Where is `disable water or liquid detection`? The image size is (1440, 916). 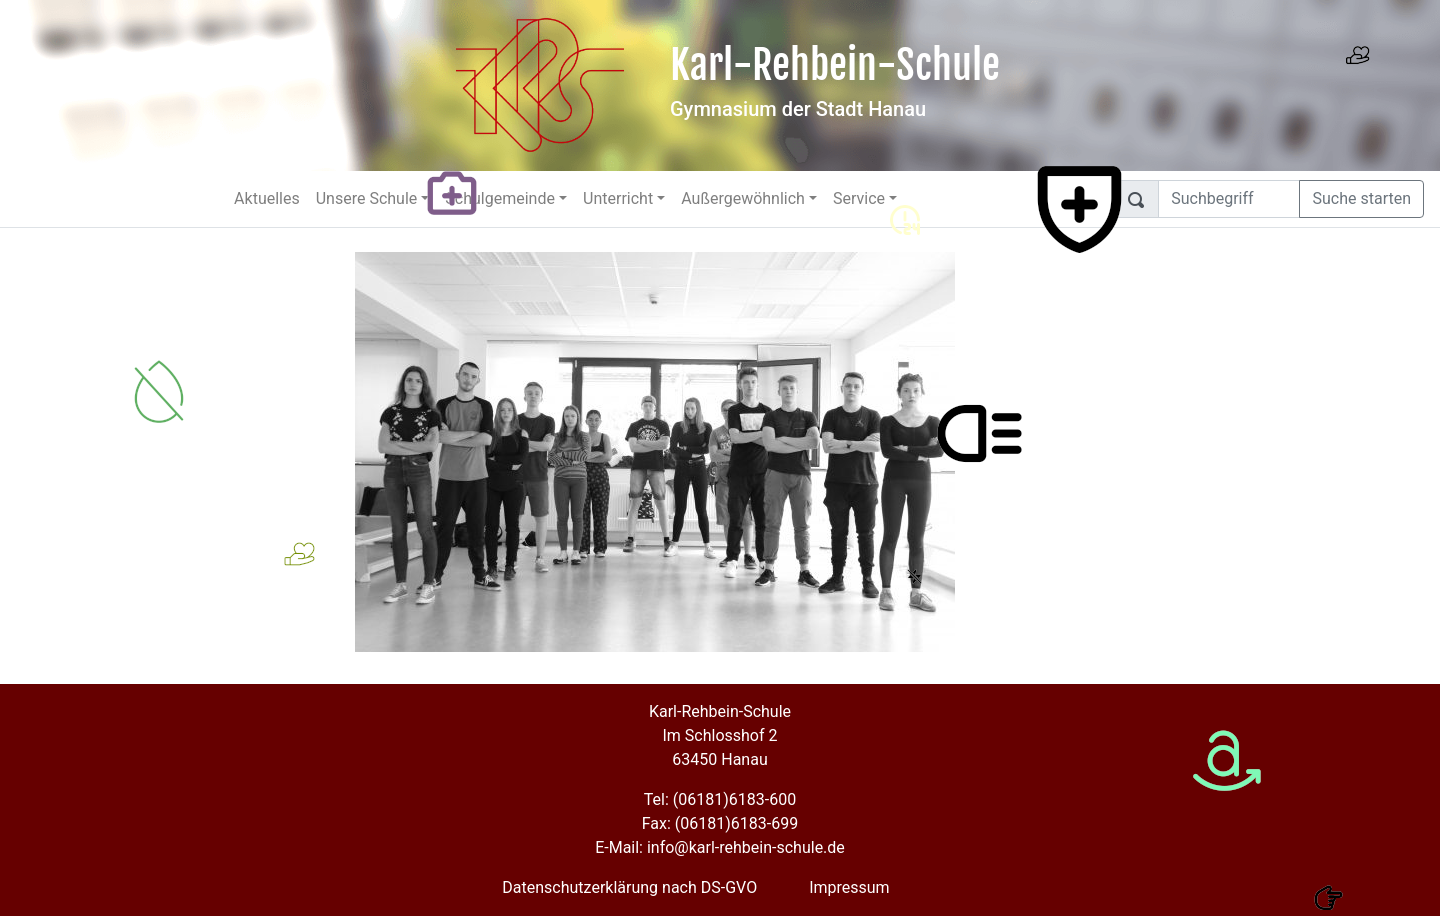
disable water or liquid detection is located at coordinates (159, 394).